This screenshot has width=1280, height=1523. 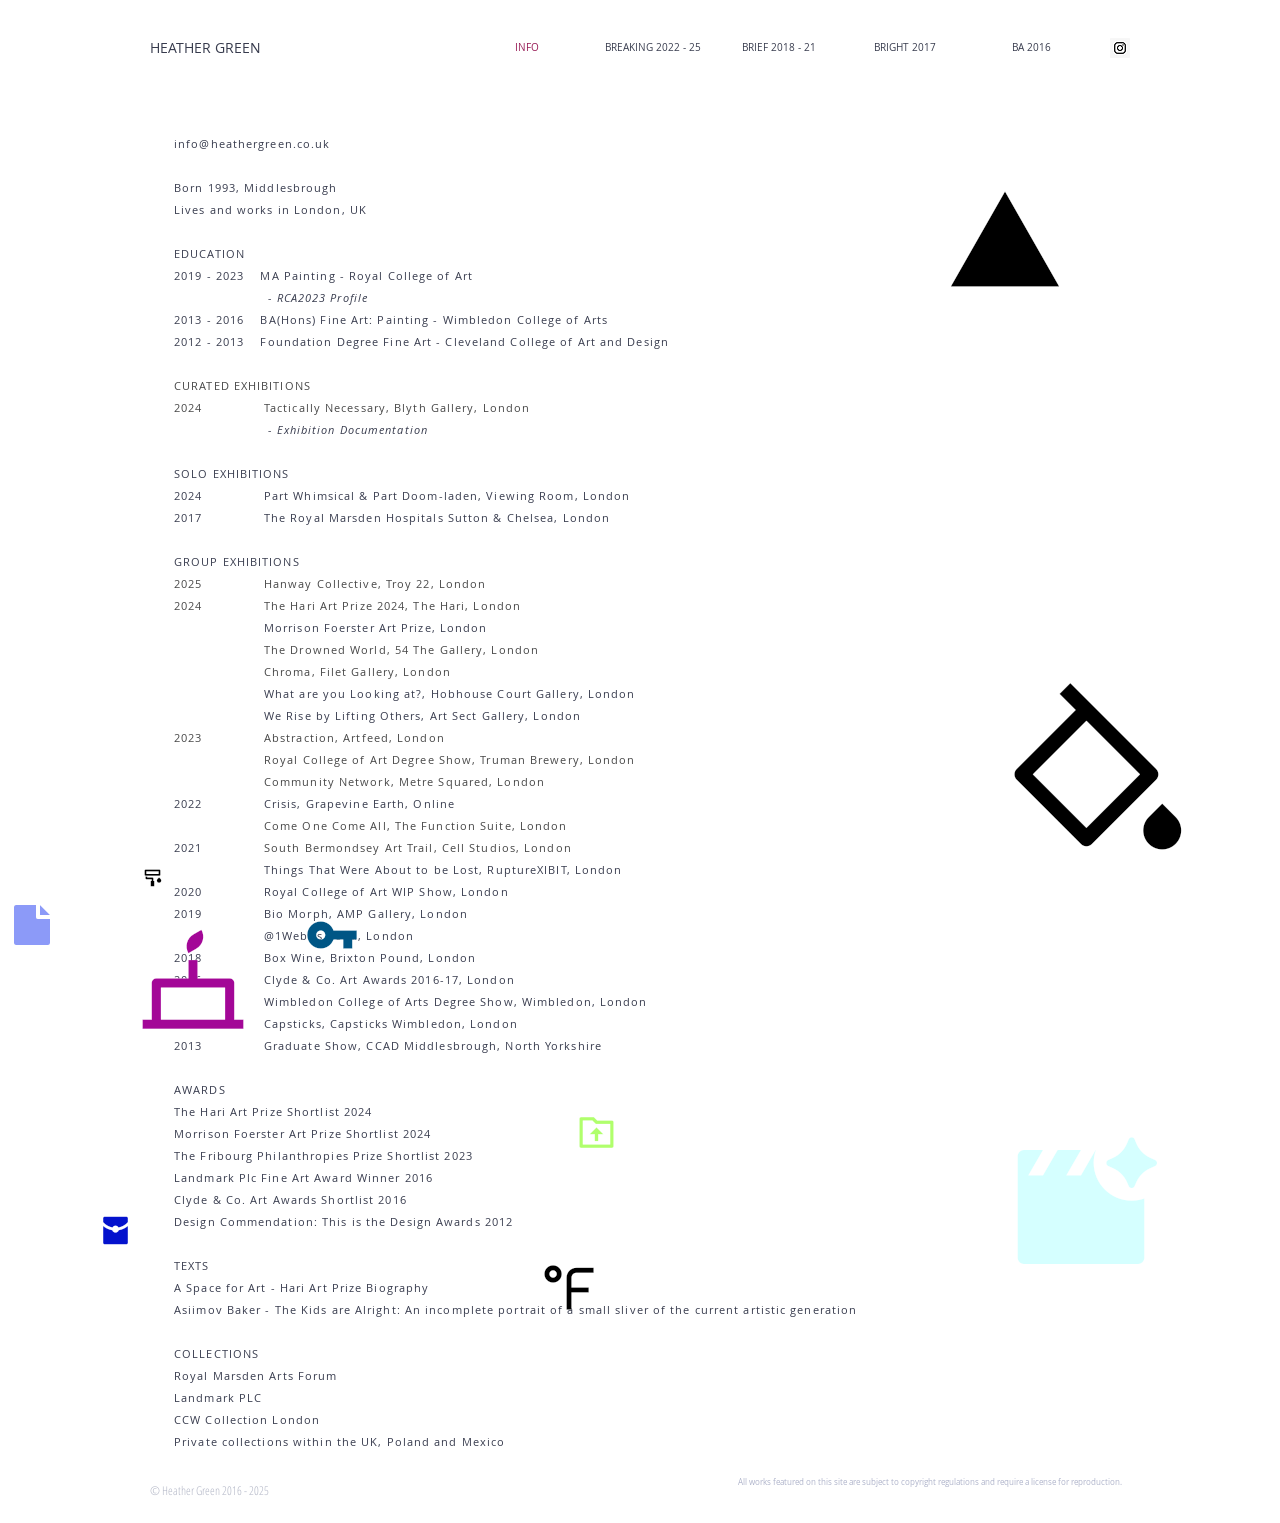 I want to click on view birthday or celebration notifications, so click(x=193, y=983).